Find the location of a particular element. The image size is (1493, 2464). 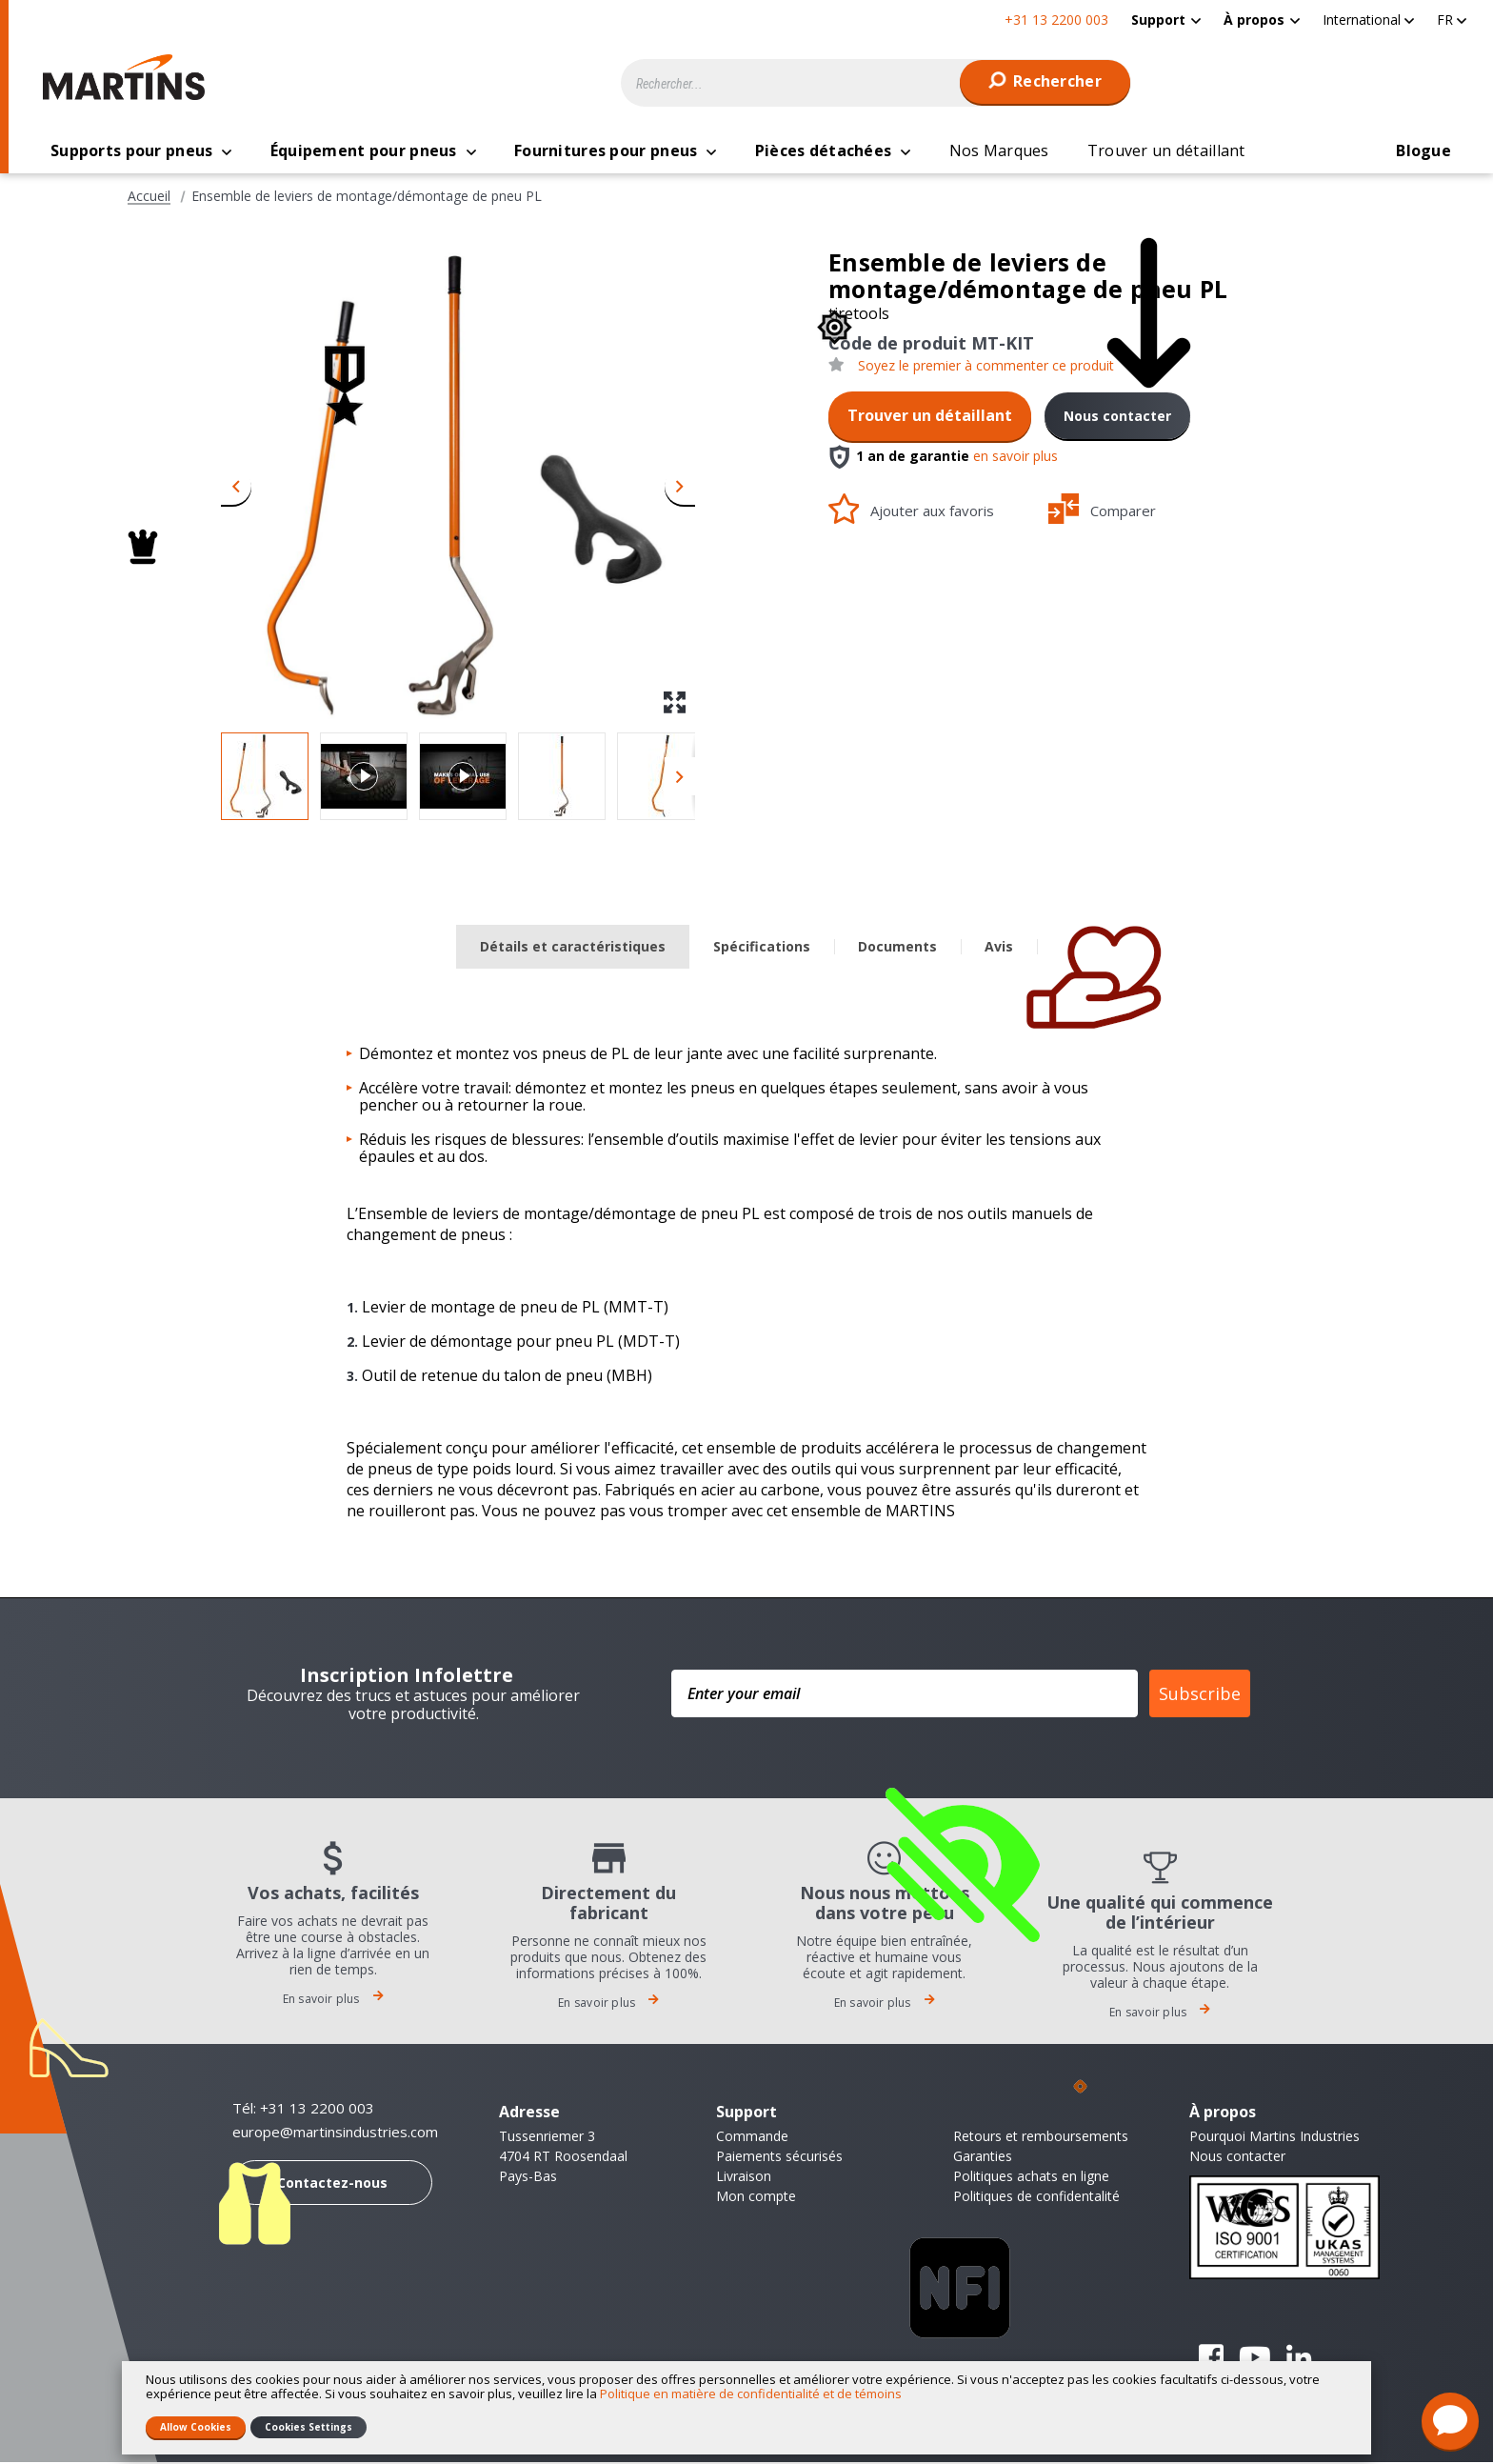

visit hashnode developer blog platform is located at coordinates (1080, 2086).